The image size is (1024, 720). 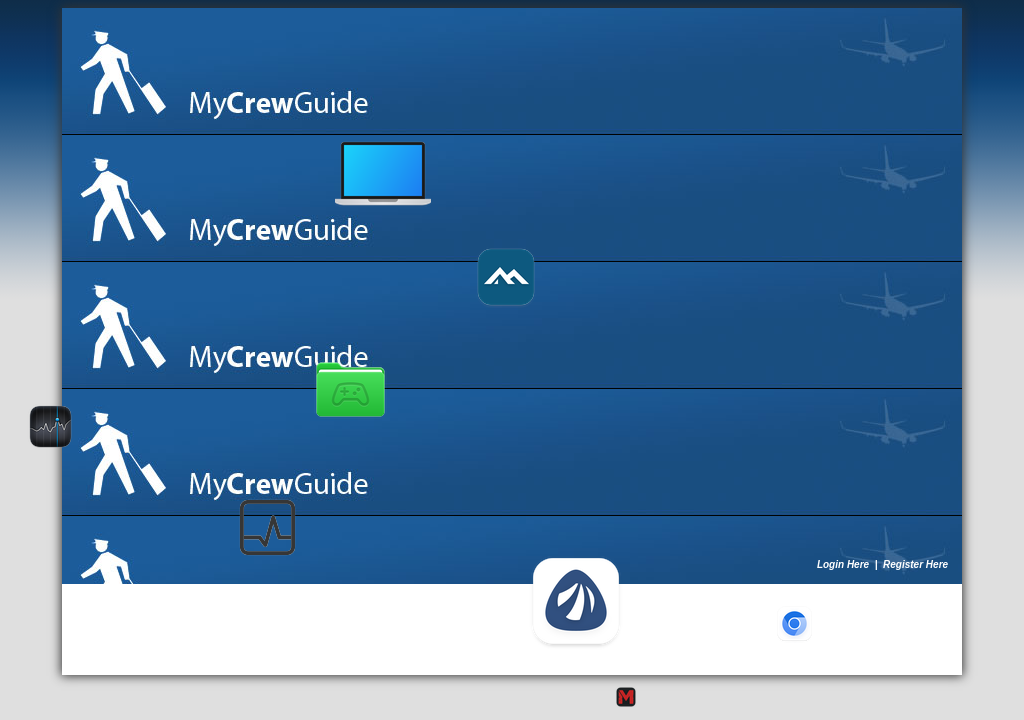 I want to click on open chromium web browser, so click(x=794, y=623).